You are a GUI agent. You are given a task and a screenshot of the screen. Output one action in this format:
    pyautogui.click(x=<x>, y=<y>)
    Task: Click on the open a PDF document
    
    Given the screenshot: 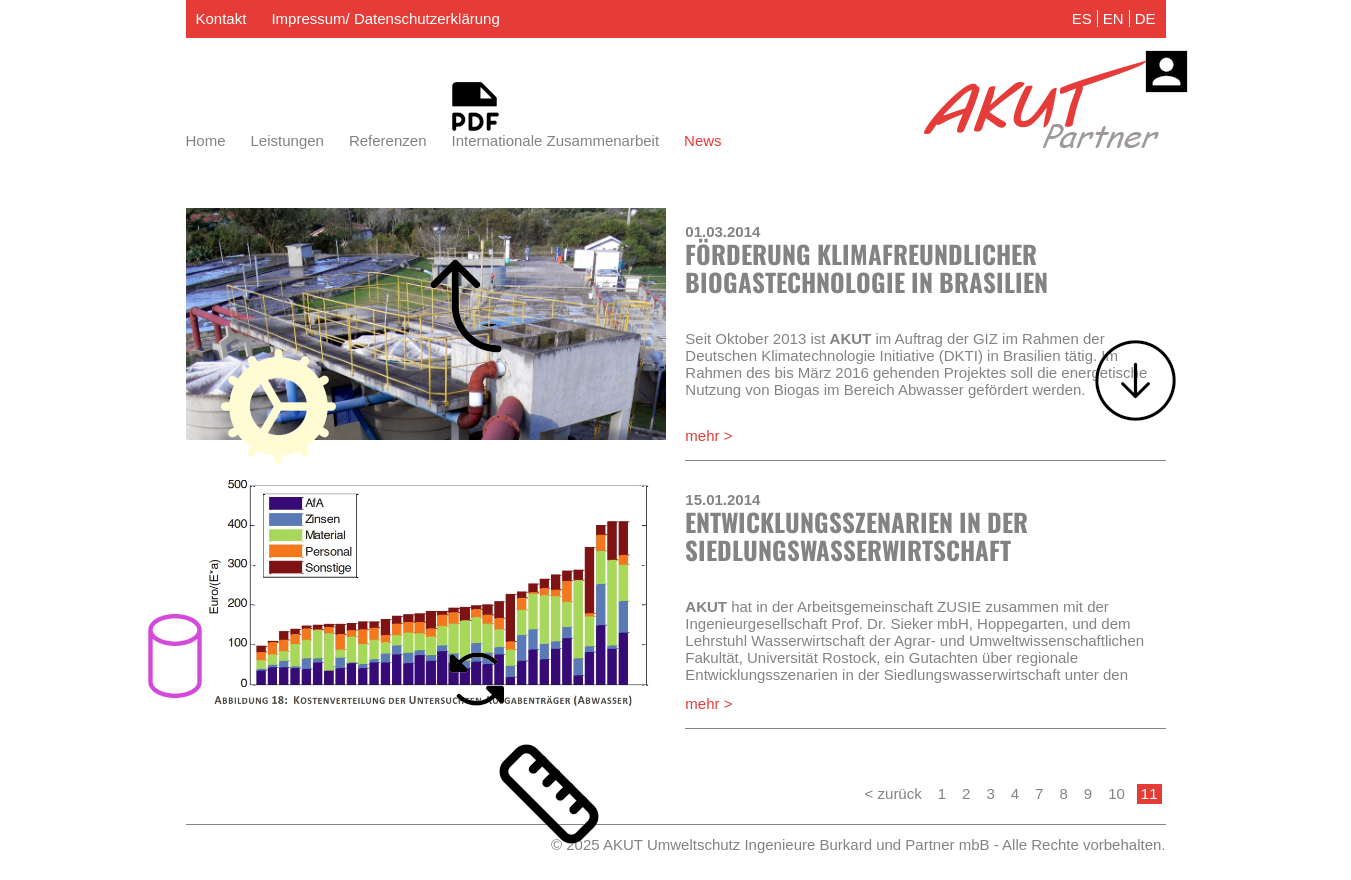 What is the action you would take?
    pyautogui.click(x=474, y=108)
    